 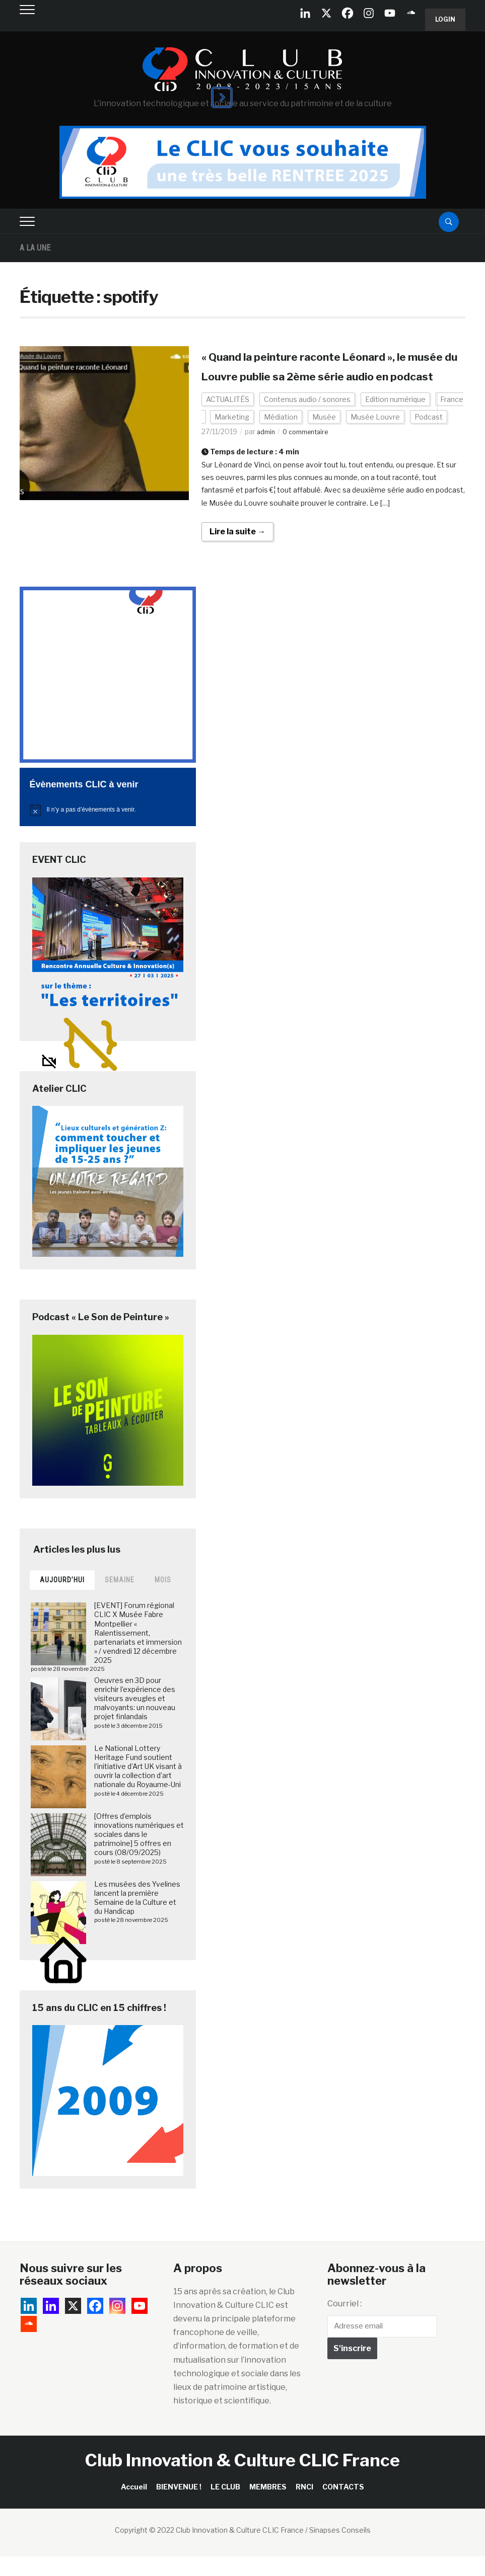 What do you see at coordinates (49, 1062) in the screenshot?
I see `turn off camera during video call` at bounding box center [49, 1062].